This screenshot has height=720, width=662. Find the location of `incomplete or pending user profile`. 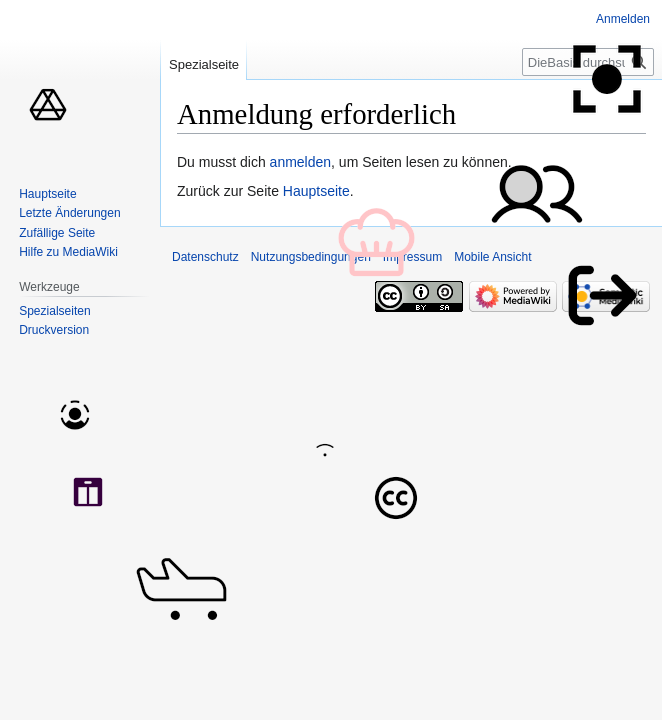

incomplete or pending user profile is located at coordinates (75, 415).